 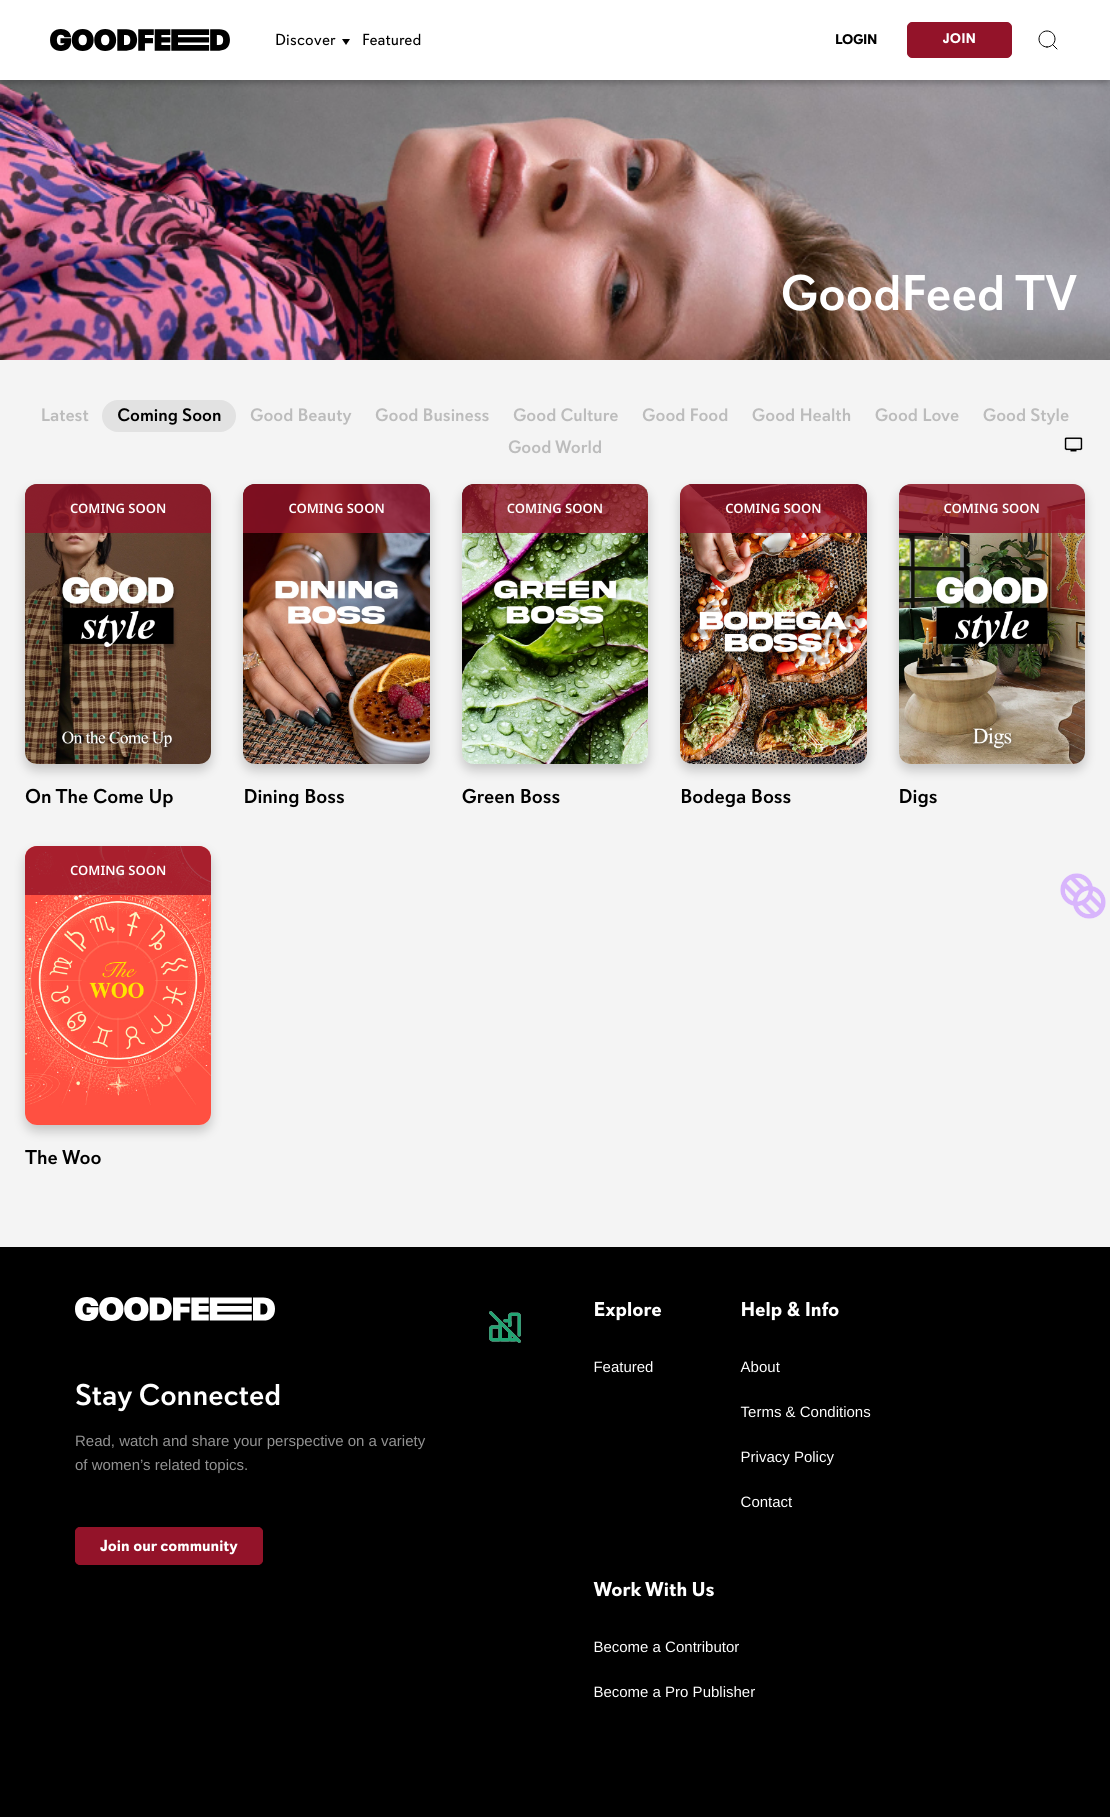 I want to click on disable chart or analytics view, so click(x=505, y=1327).